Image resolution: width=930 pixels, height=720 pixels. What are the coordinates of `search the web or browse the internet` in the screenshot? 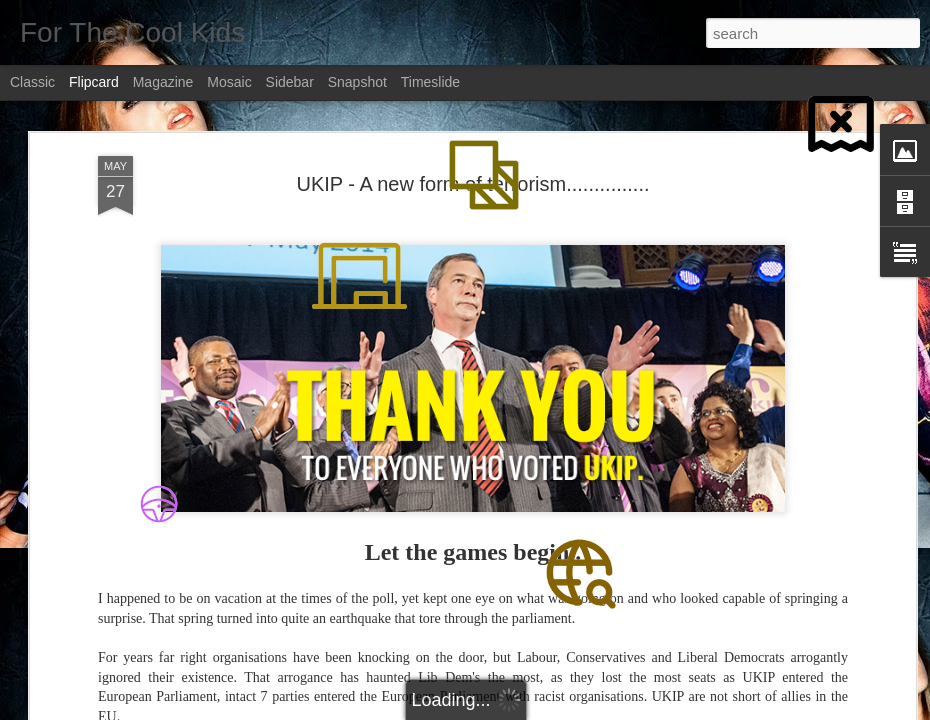 It's located at (579, 572).